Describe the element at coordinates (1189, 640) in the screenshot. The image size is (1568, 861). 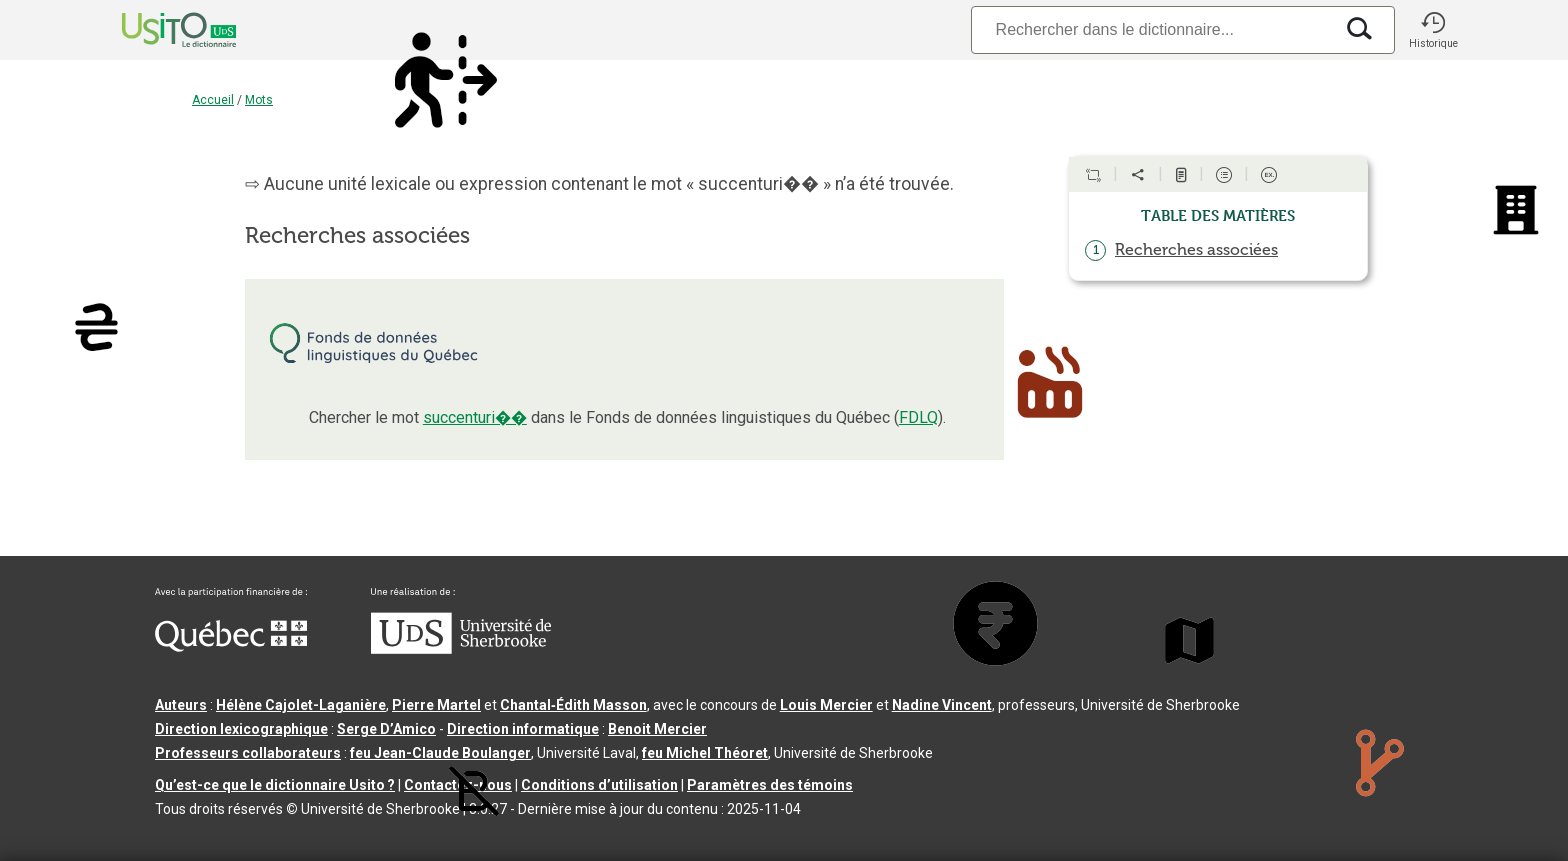
I see `view map` at that location.